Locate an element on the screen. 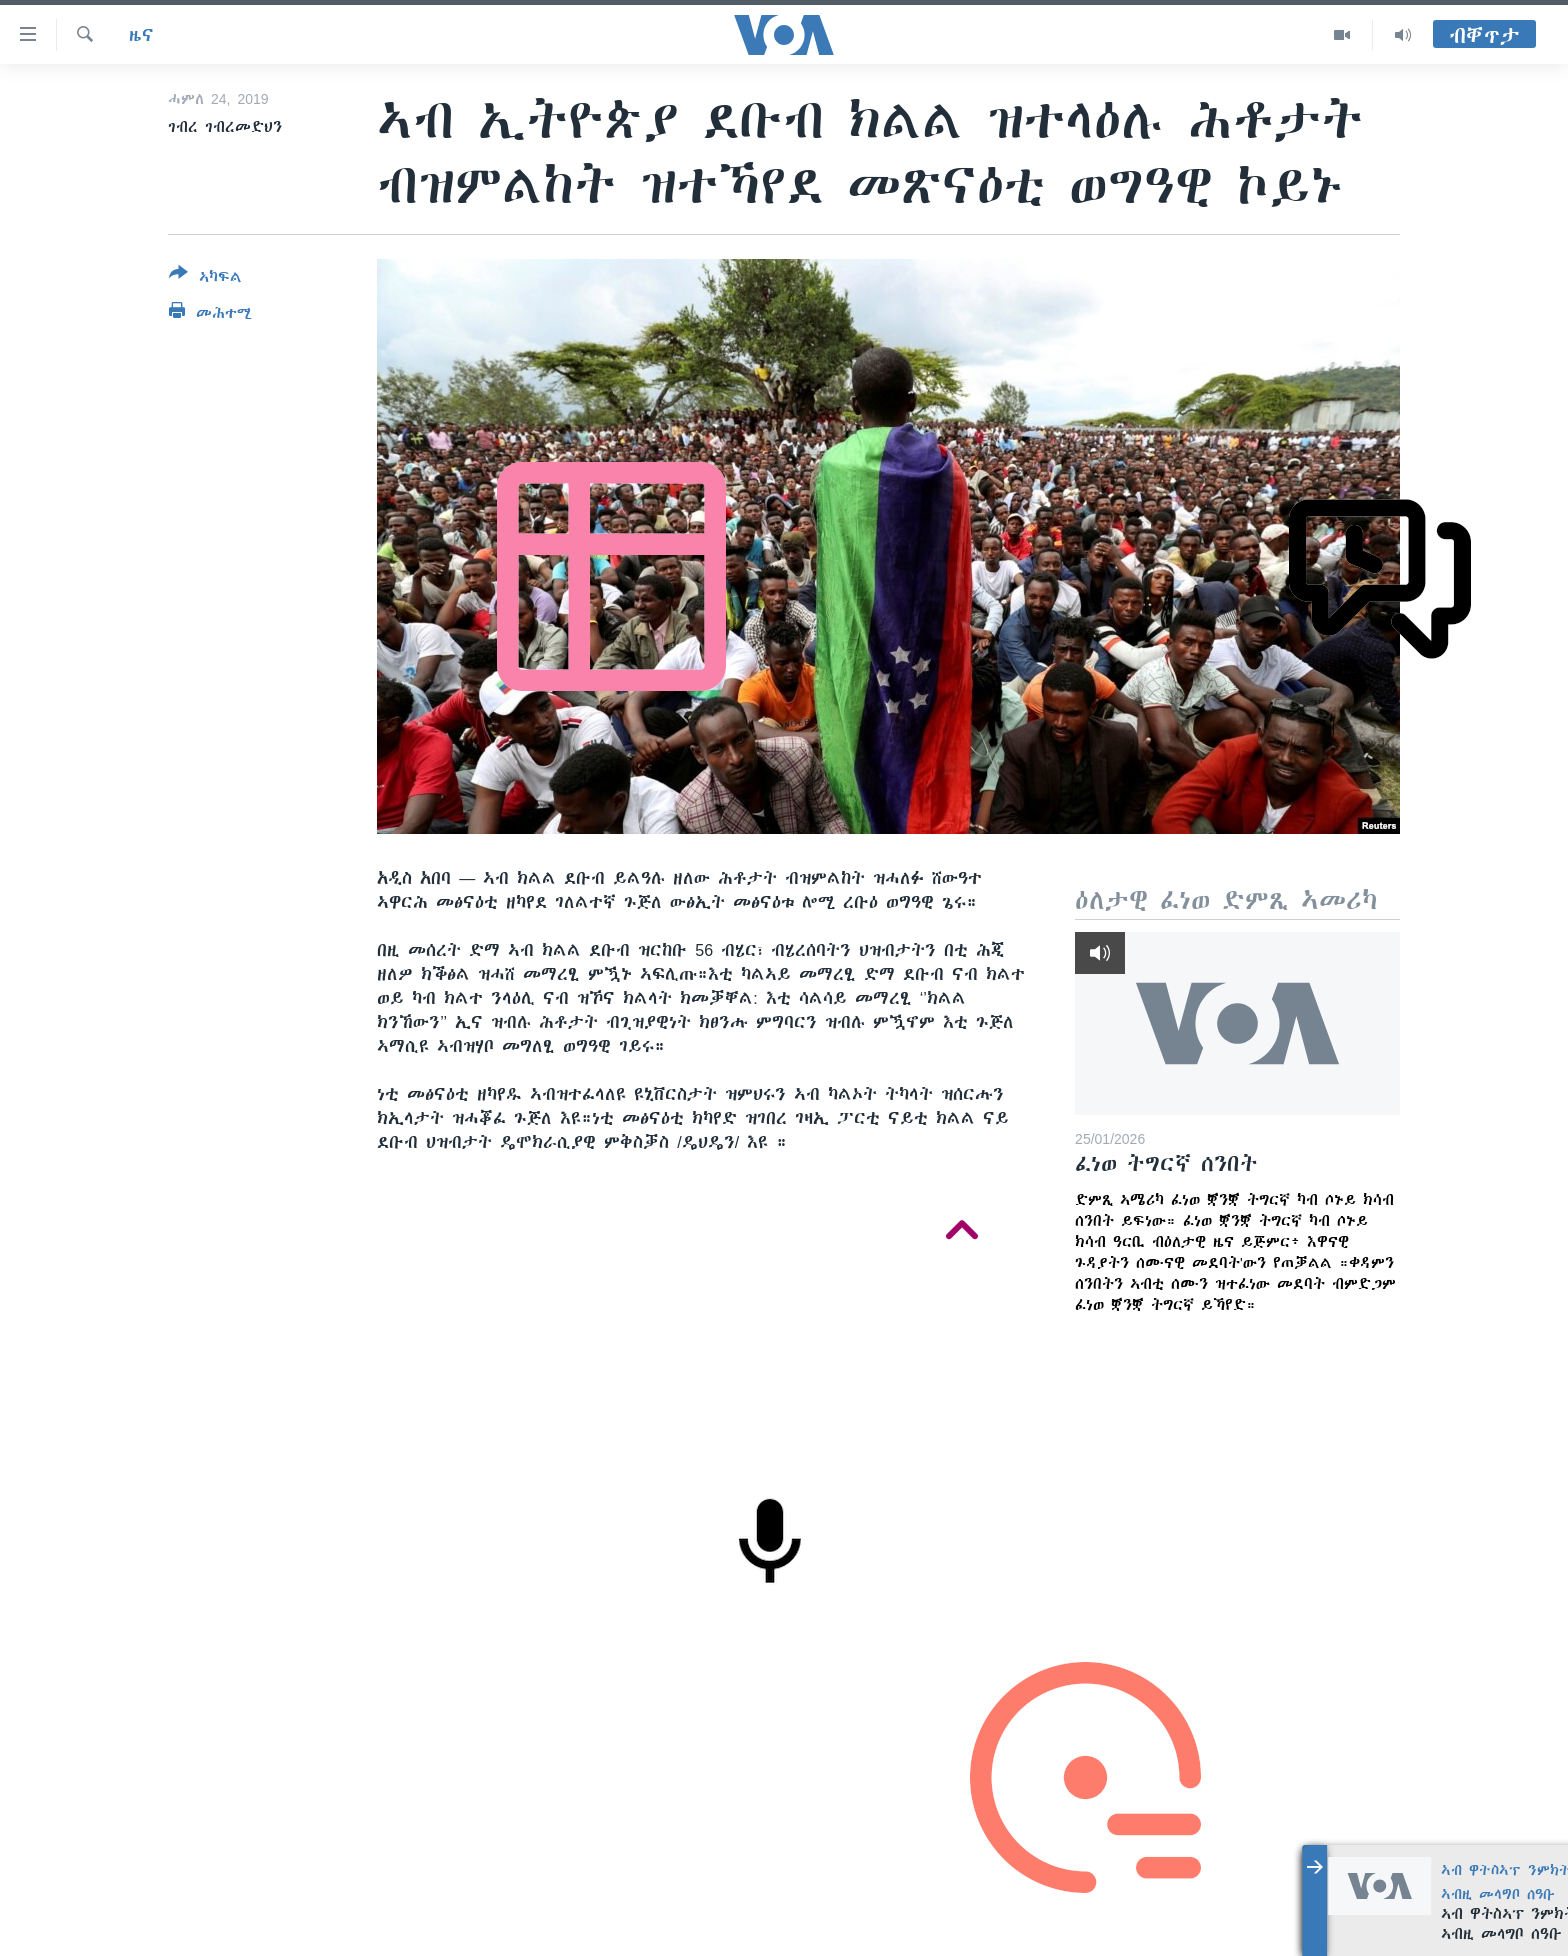  indicates an outdated or stale discussion thread is located at coordinates (1380, 579).